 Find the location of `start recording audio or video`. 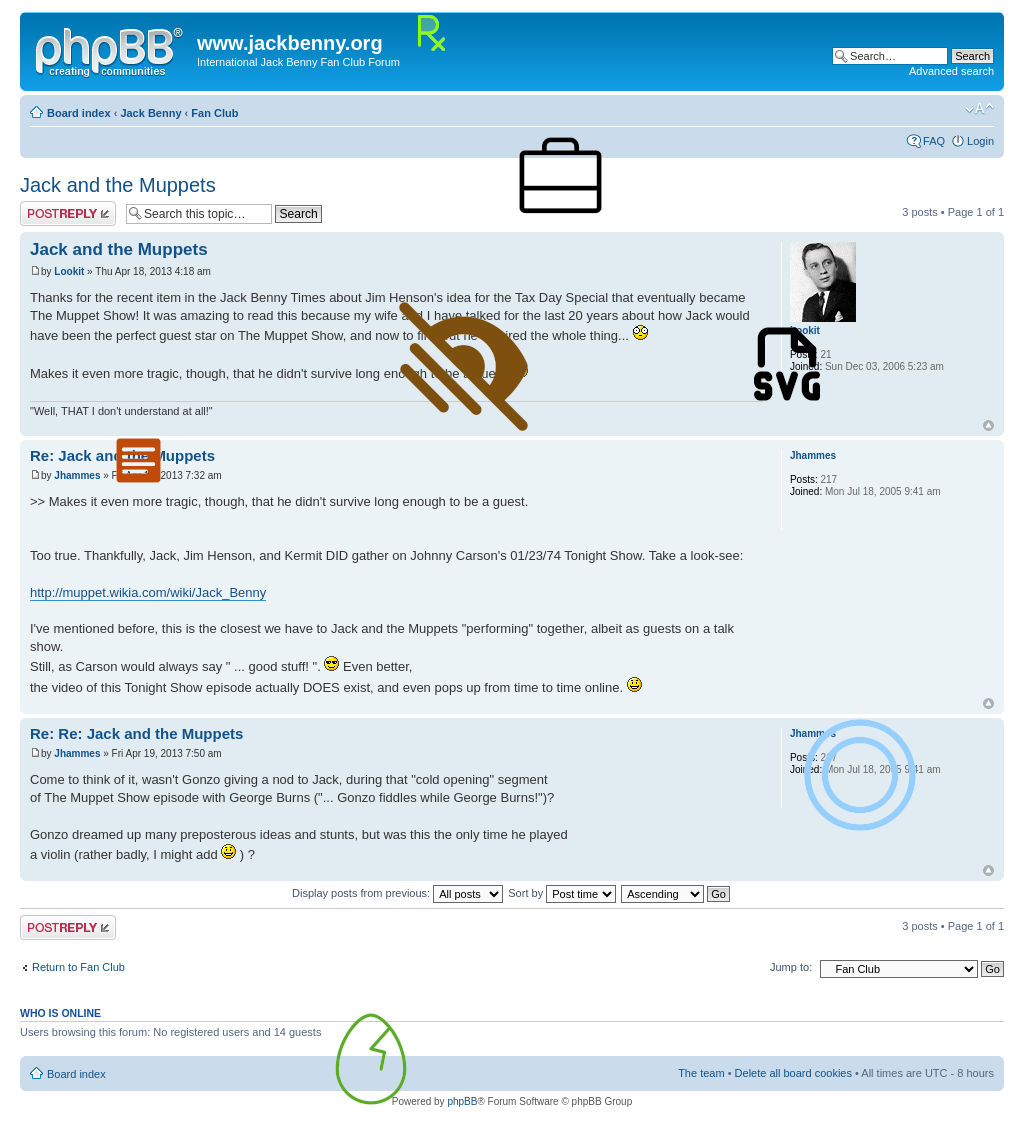

start recording audio or video is located at coordinates (860, 775).